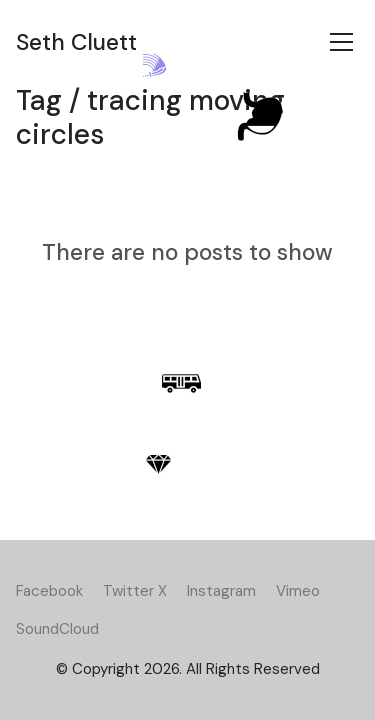  What do you see at coordinates (181, 383) in the screenshot?
I see `view public transit options` at bounding box center [181, 383].